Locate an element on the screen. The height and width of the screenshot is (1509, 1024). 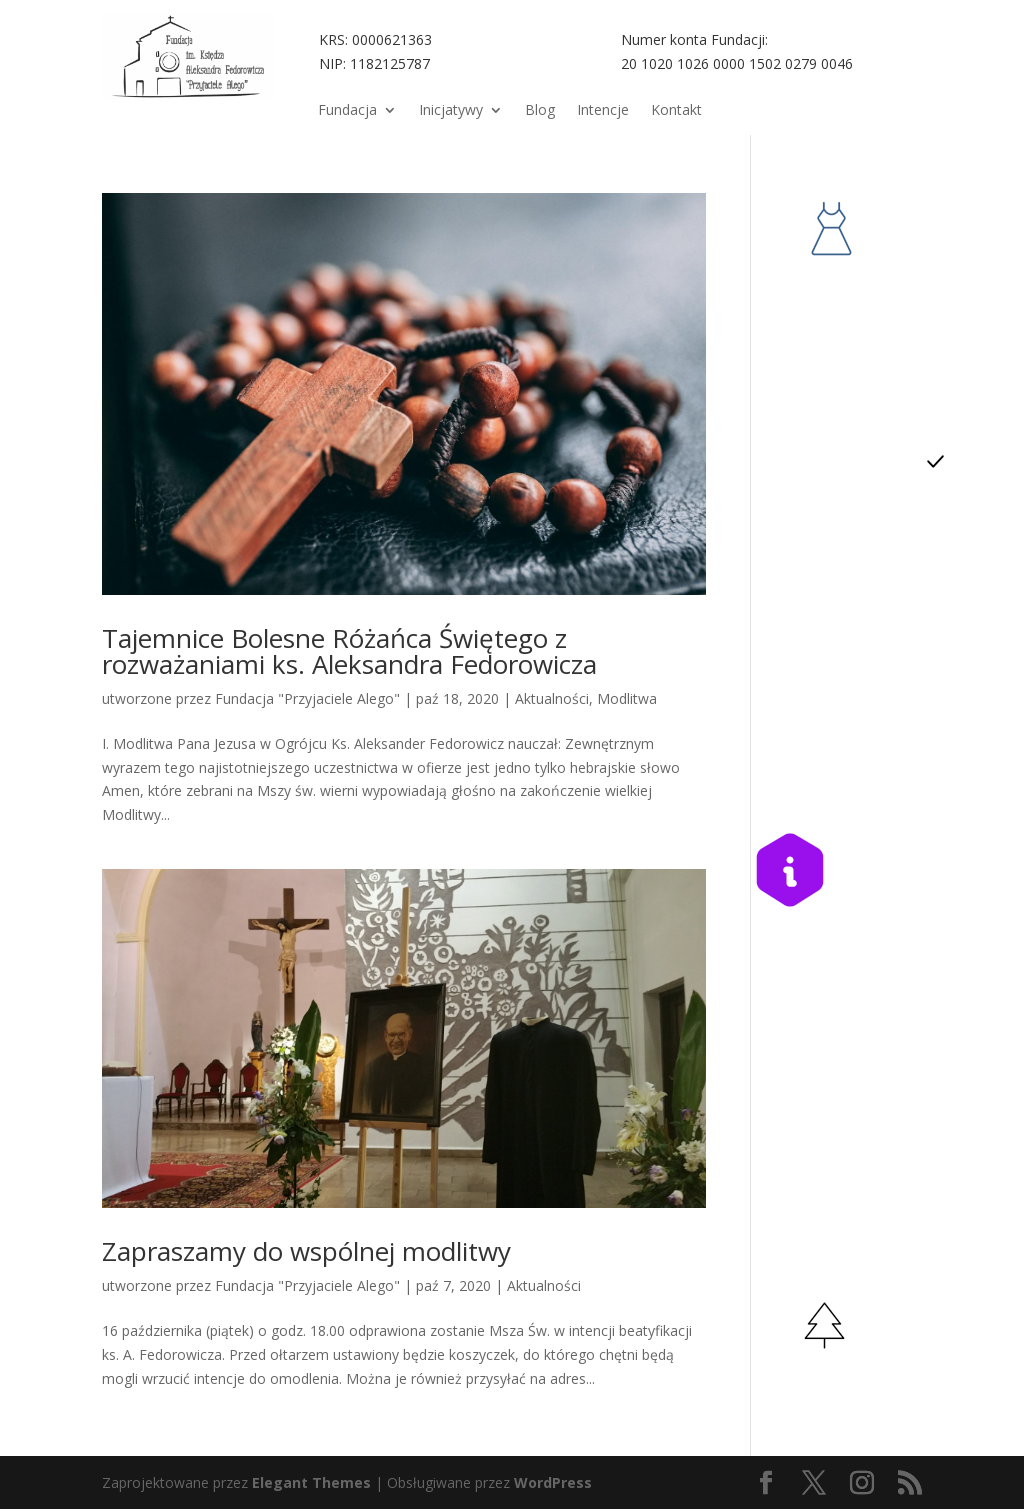
confirm or submit an action is located at coordinates (935, 461).